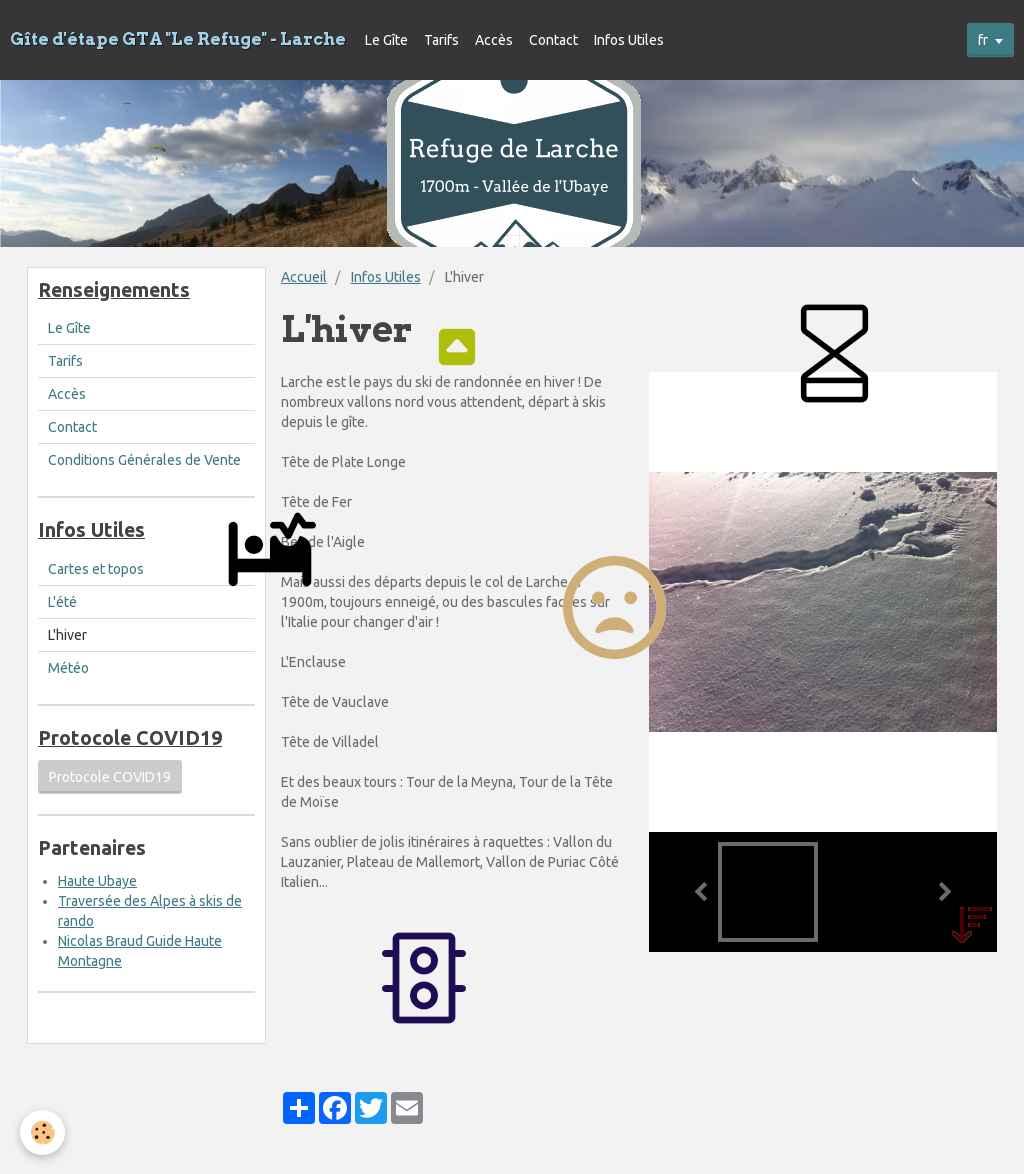 The width and height of the screenshot is (1024, 1174). Describe the element at coordinates (972, 925) in the screenshot. I see `sort list from largest to smallest` at that location.